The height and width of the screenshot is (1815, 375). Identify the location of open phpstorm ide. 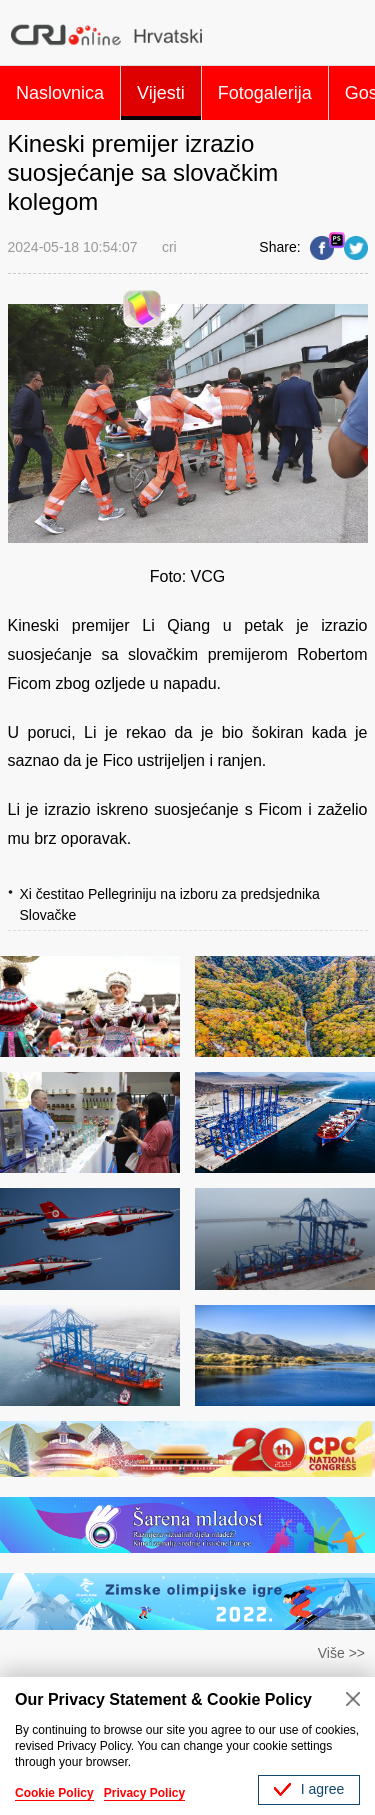
(337, 240).